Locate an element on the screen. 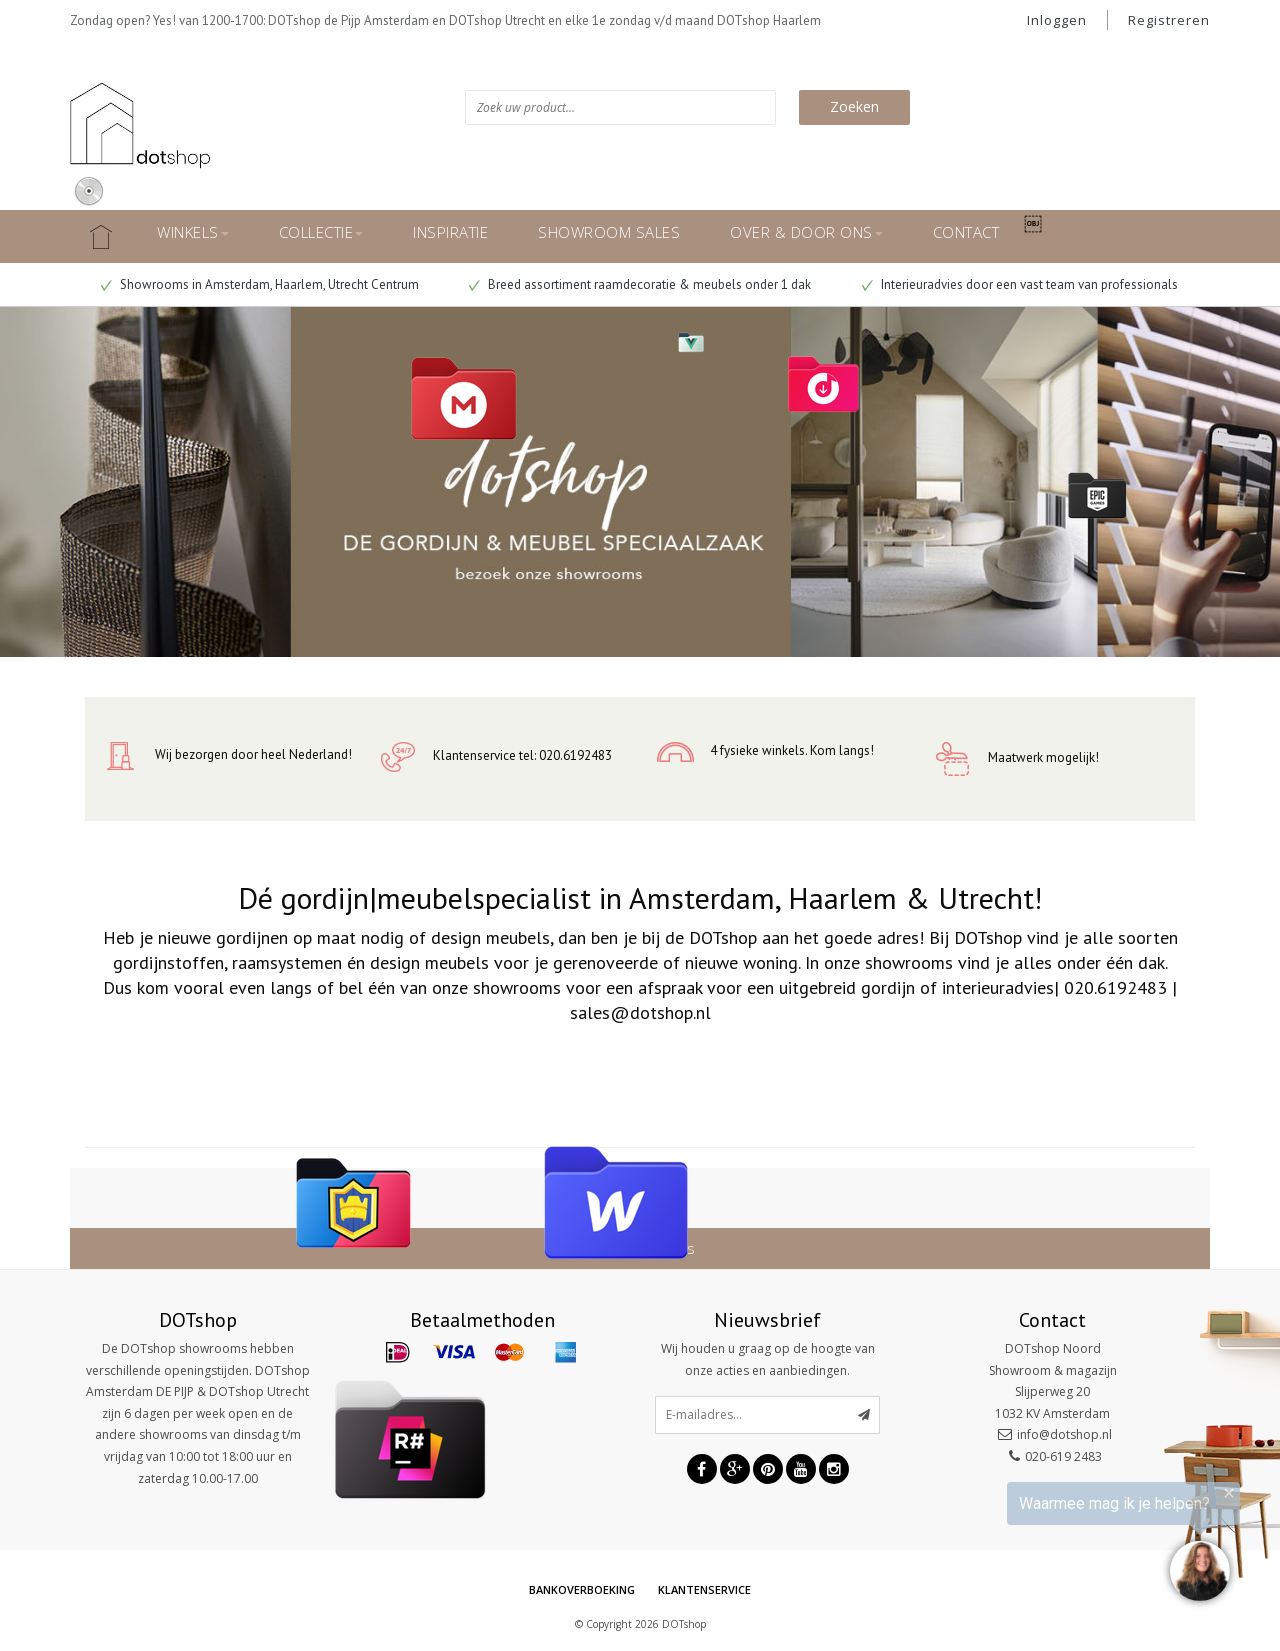 The height and width of the screenshot is (1651, 1280). open epic games store folder is located at coordinates (1097, 497).